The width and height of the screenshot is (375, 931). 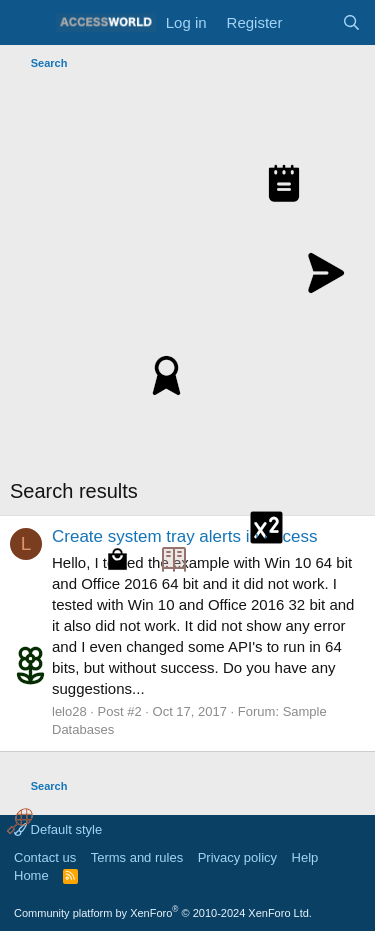 What do you see at coordinates (30, 665) in the screenshot?
I see `access garden or plant care features` at bounding box center [30, 665].